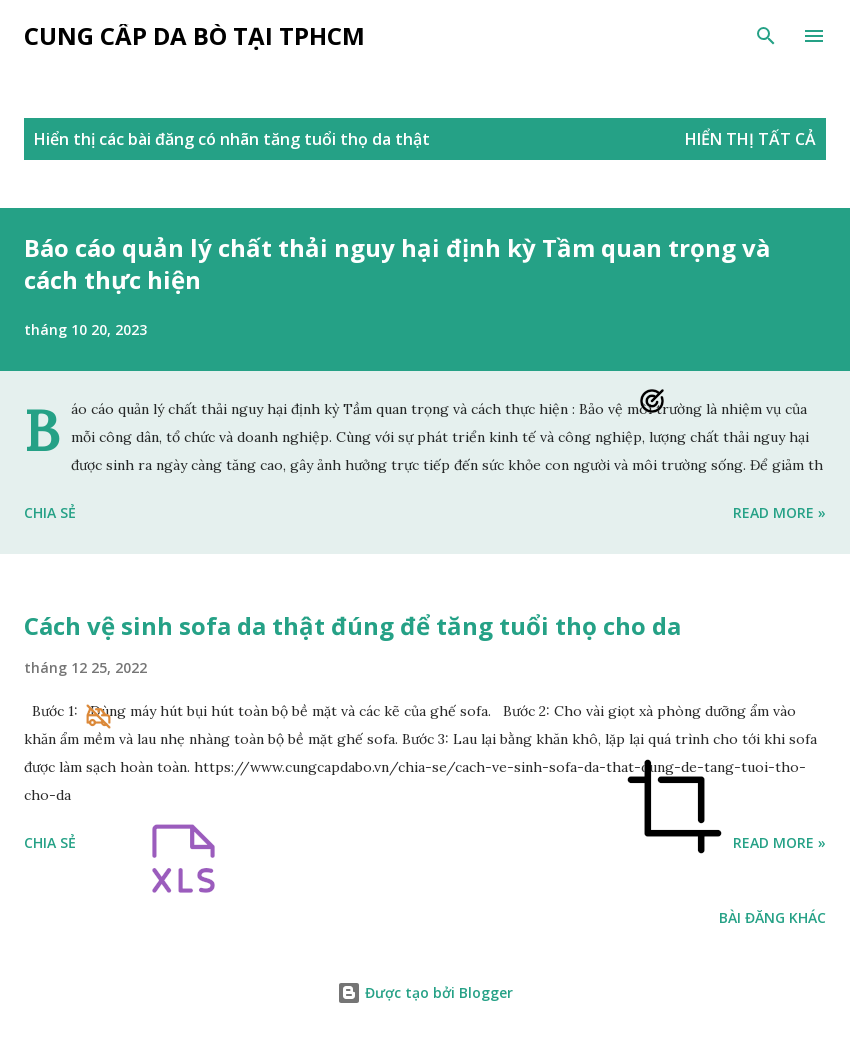 The height and width of the screenshot is (1049, 850). What do you see at coordinates (98, 716) in the screenshot?
I see `vehicle unavailable or disabled` at bounding box center [98, 716].